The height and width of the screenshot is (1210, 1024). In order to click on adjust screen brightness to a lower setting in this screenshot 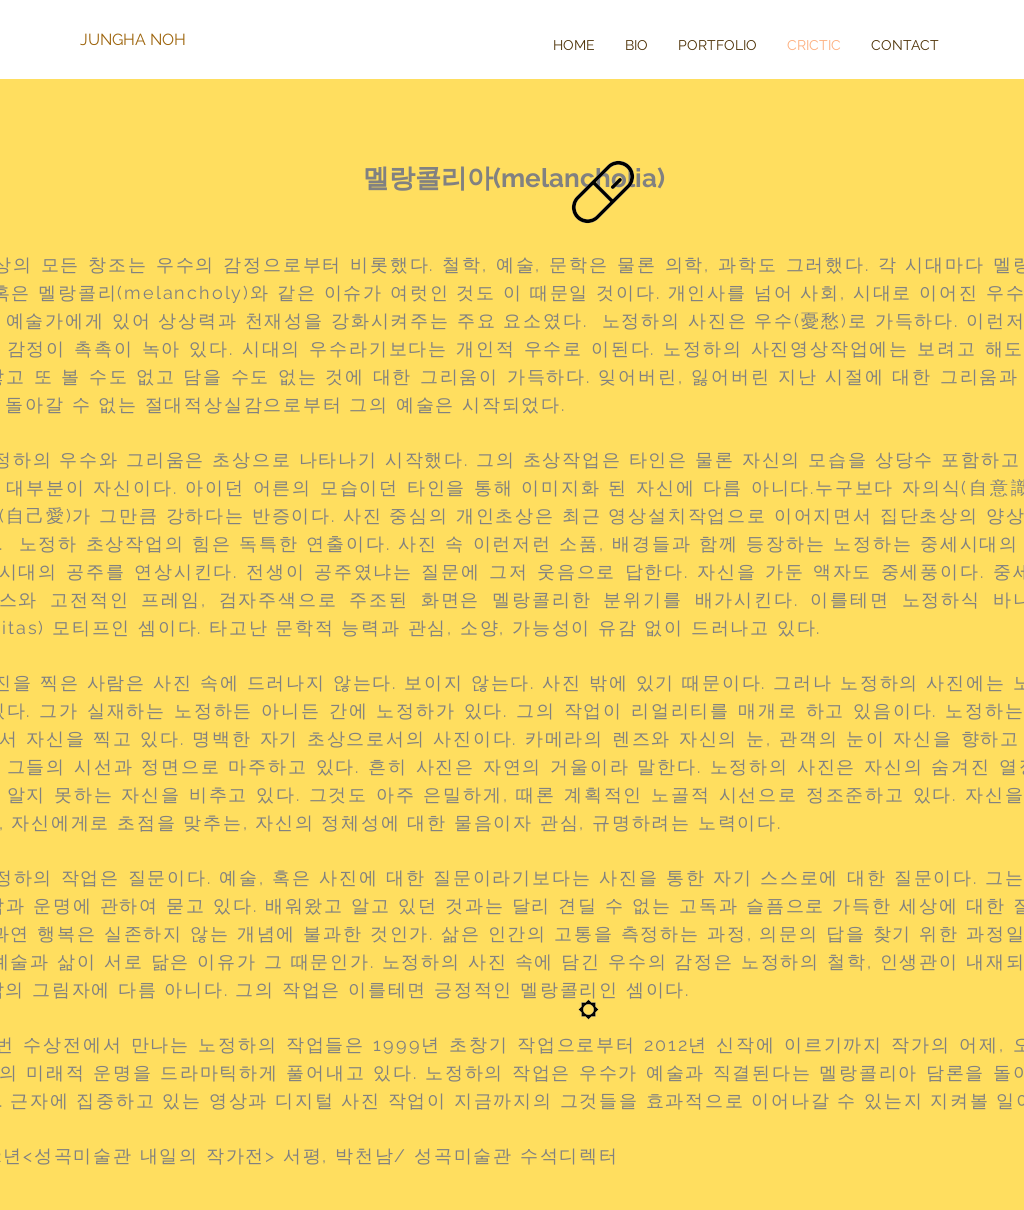, I will do `click(588, 1009)`.